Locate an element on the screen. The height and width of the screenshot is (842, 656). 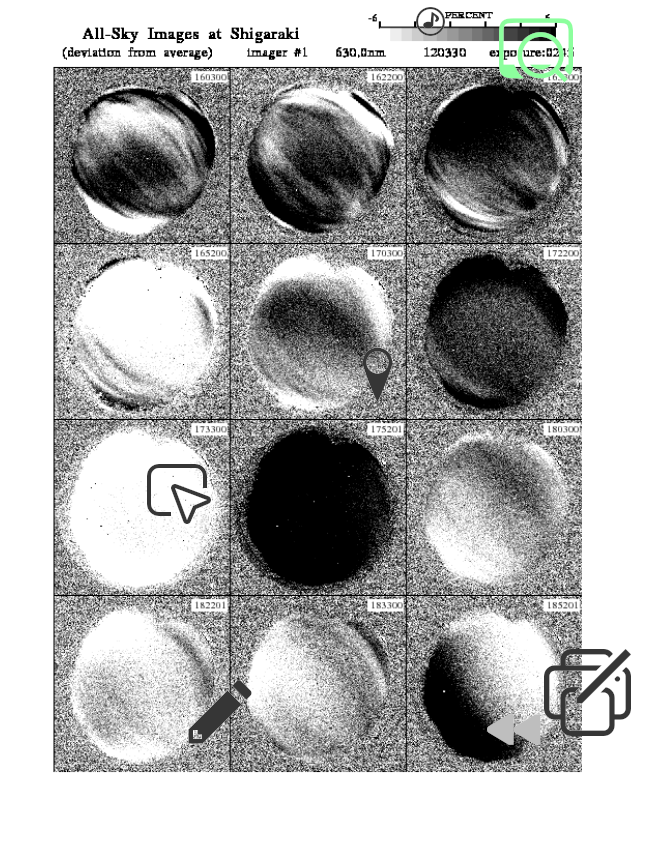
access pointer and cursor accessibility settings is located at coordinates (179, 492).